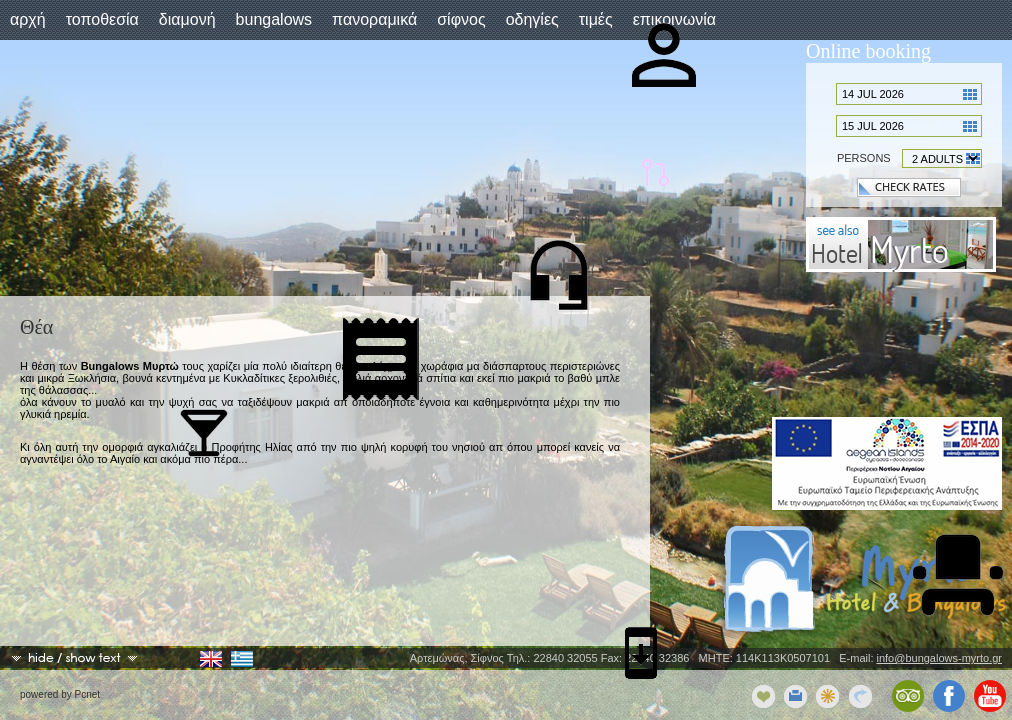 The image size is (1012, 720). What do you see at coordinates (204, 433) in the screenshot?
I see `find nearby bars or nightlife` at bounding box center [204, 433].